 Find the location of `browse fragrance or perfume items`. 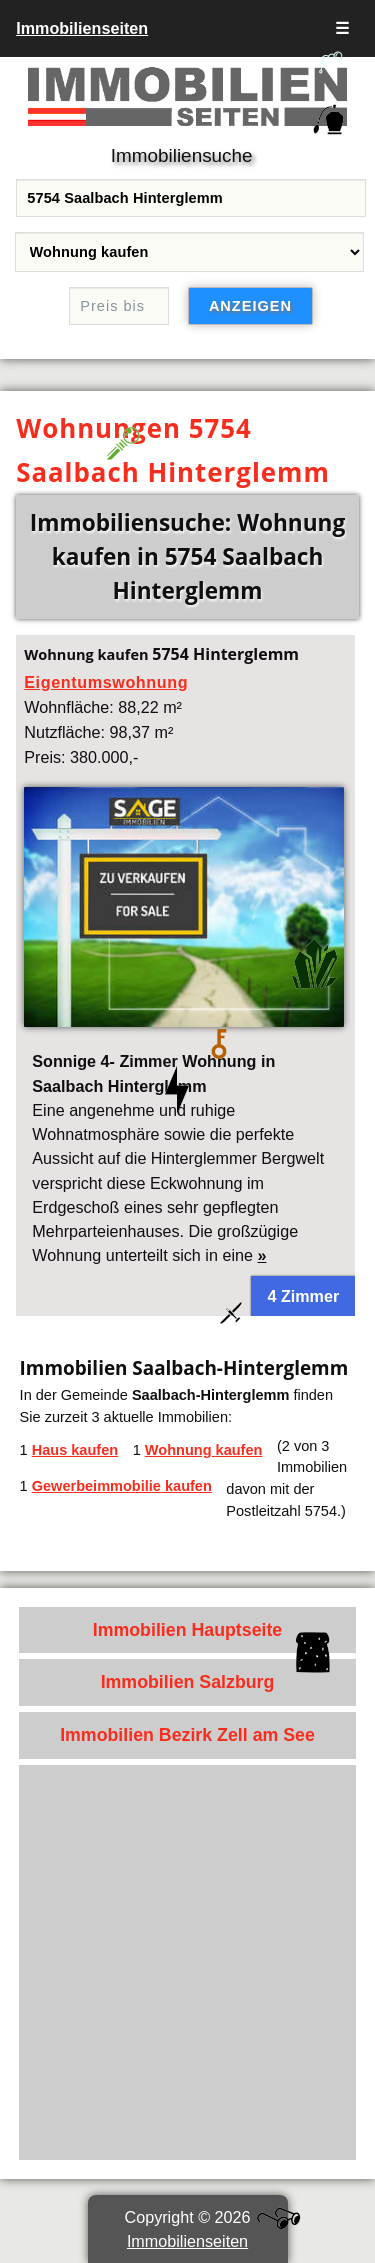

browse fragrance or perfume items is located at coordinates (328, 119).